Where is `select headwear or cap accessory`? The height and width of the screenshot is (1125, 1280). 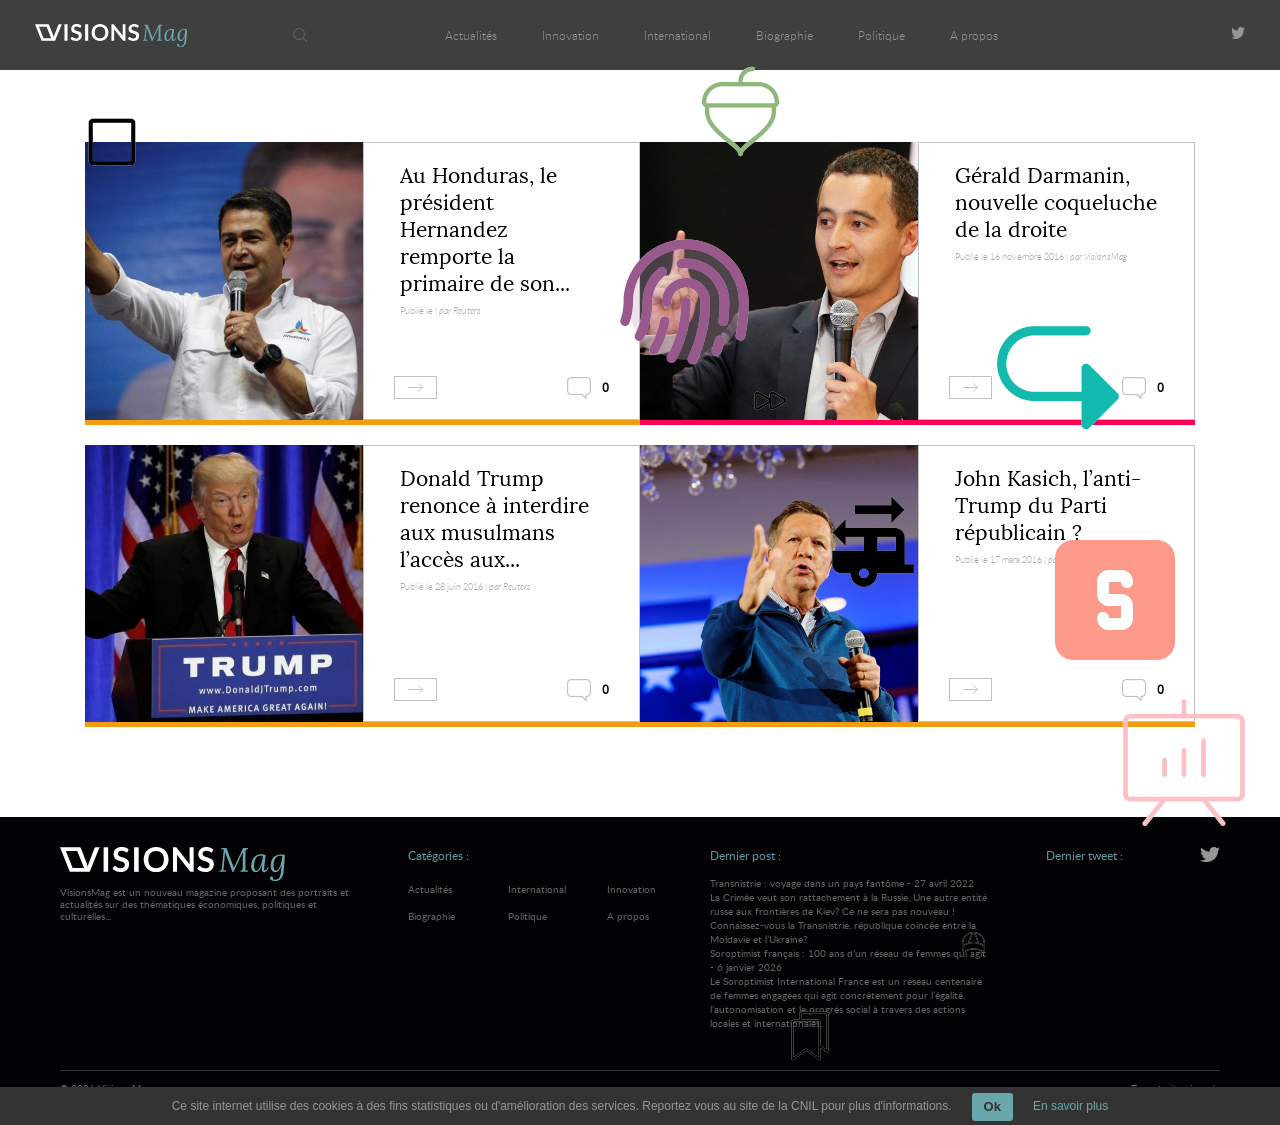 select headwear or cap accessory is located at coordinates (973, 943).